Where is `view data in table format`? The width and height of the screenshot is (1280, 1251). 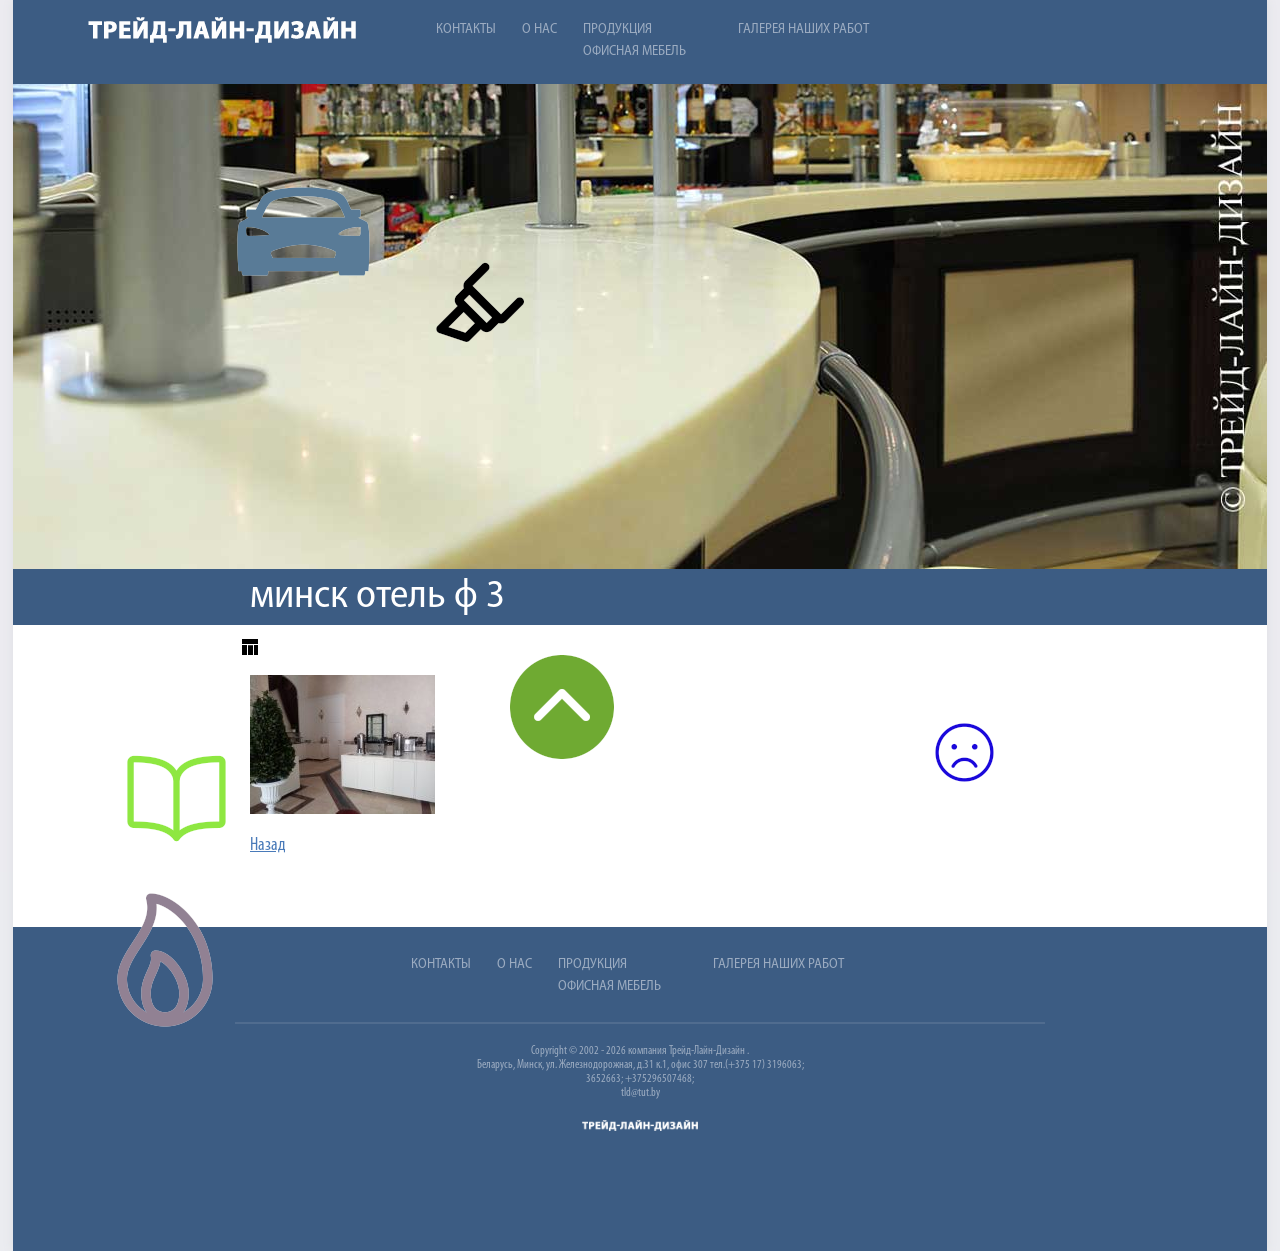
view data in table format is located at coordinates (250, 647).